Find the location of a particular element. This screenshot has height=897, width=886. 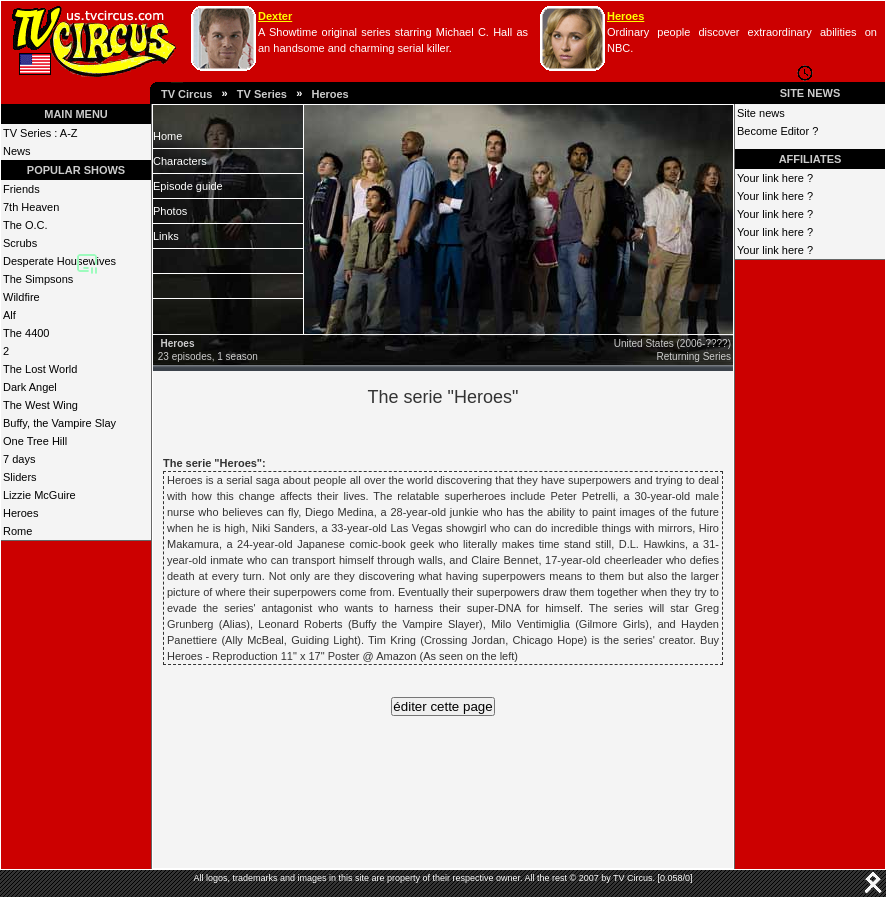

pause media playback on tablet device is located at coordinates (87, 263).